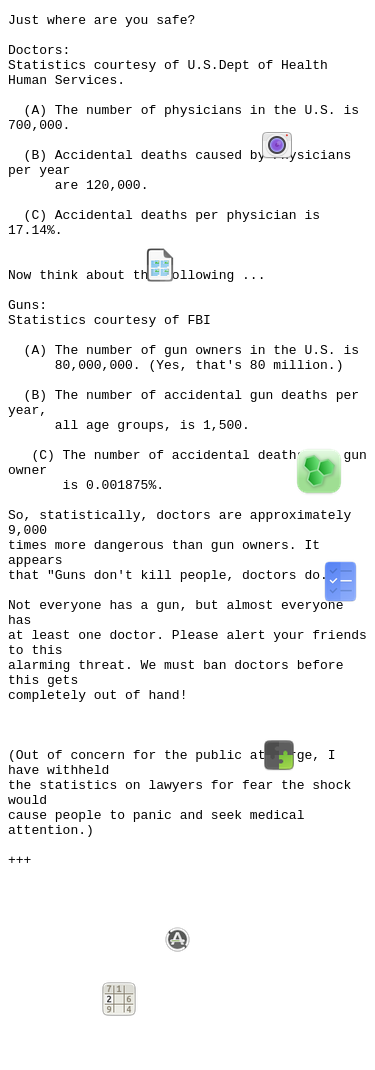 The width and height of the screenshot is (375, 1070). Describe the element at coordinates (160, 265) in the screenshot. I see `open an opendocument master document file` at that location.